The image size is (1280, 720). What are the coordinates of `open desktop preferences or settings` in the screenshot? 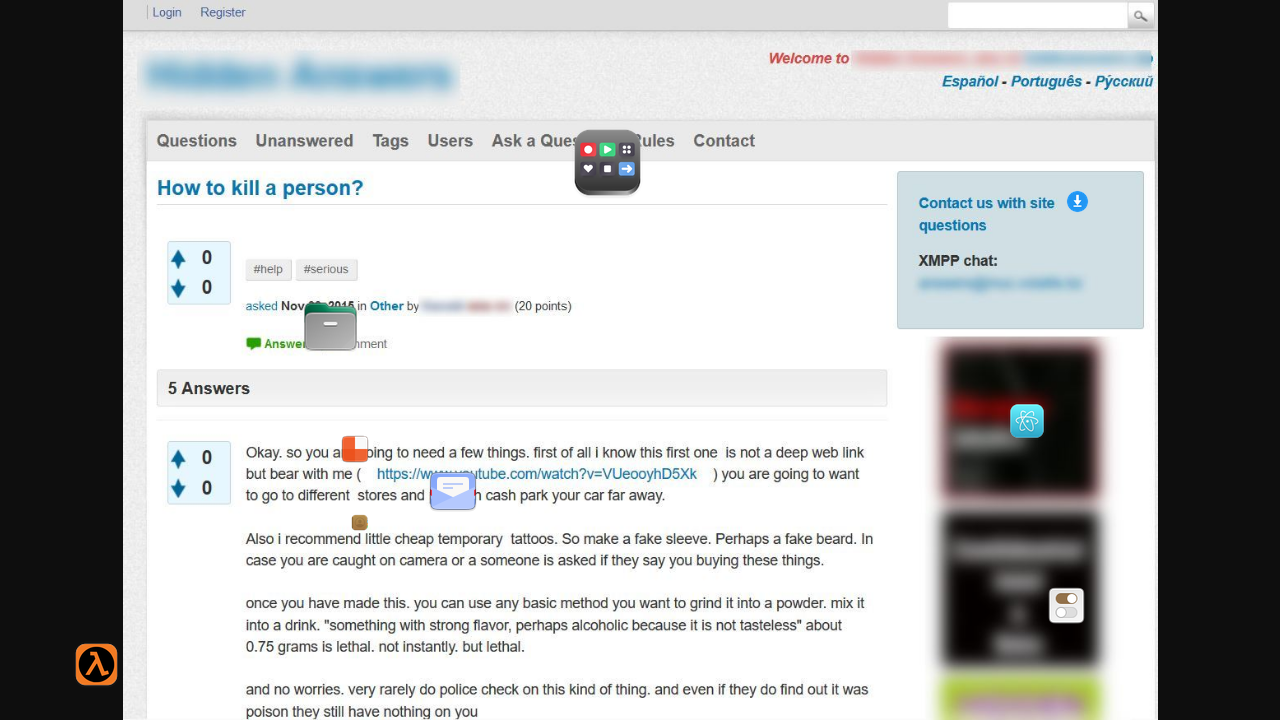 It's located at (1066, 605).